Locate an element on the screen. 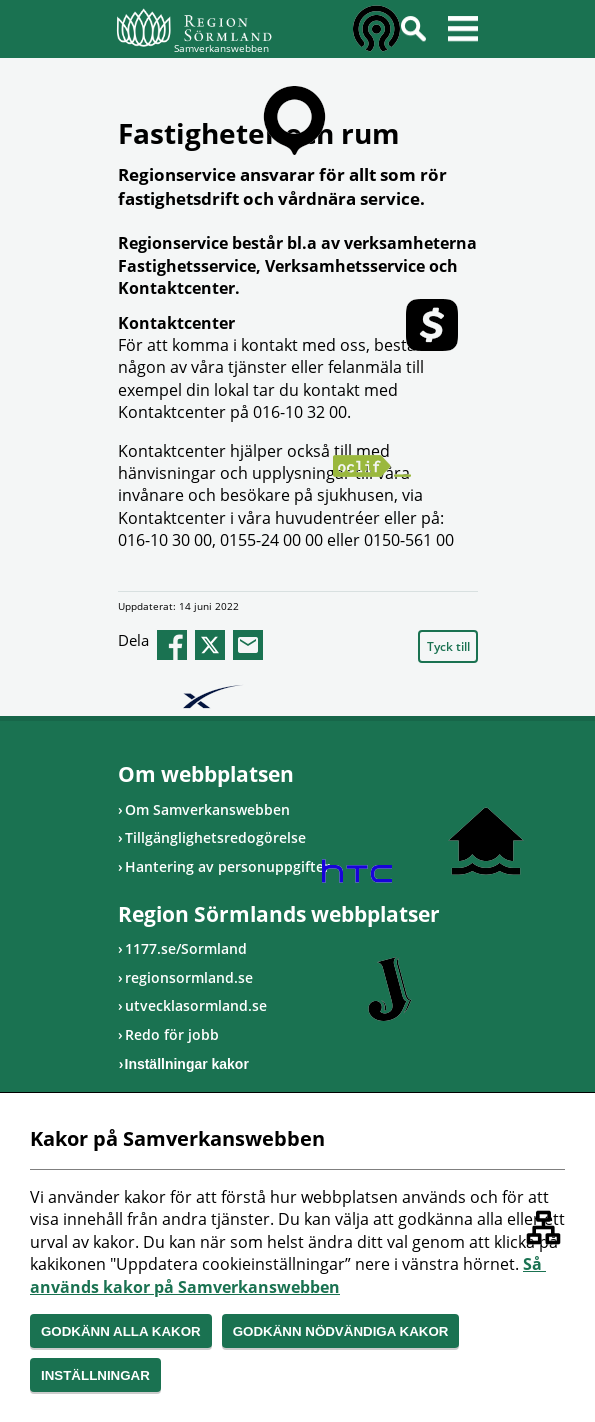 The image size is (595, 1422). oclif command-line framework logo is located at coordinates (372, 466).